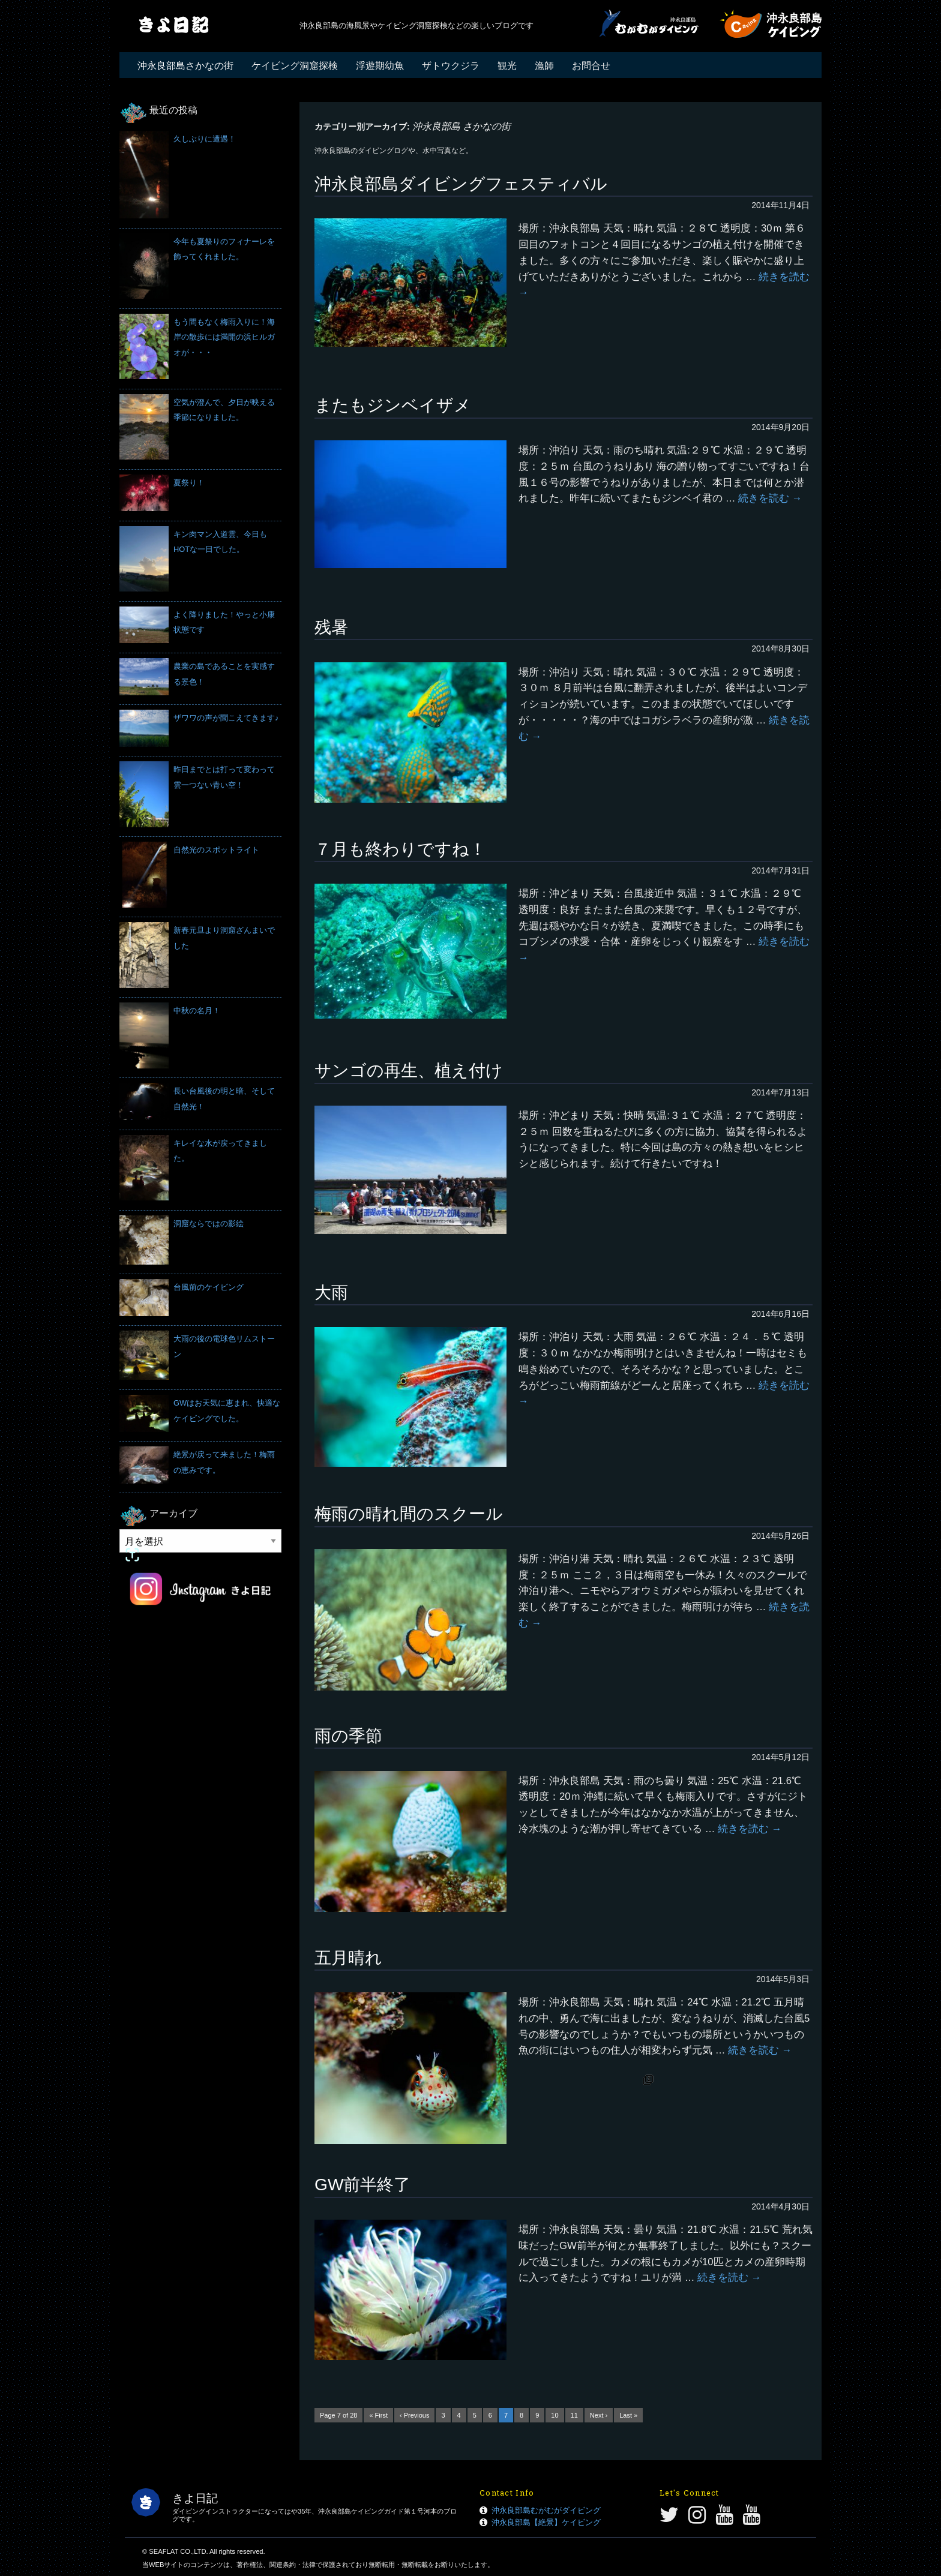 The height and width of the screenshot is (2576, 941). What do you see at coordinates (648, 2080) in the screenshot?
I see `view second item in a collection` at bounding box center [648, 2080].